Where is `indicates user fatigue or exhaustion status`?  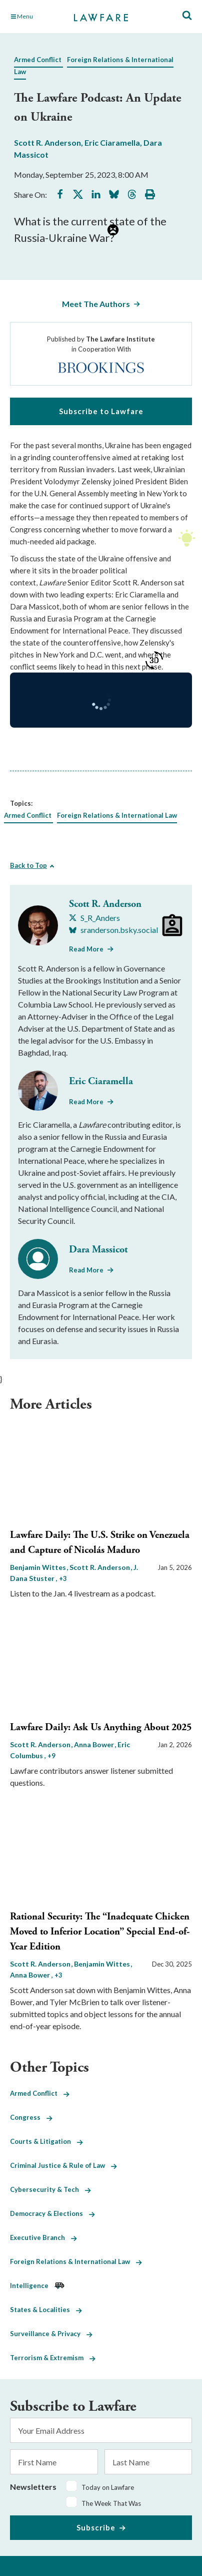
indicates user fatigue or exhaustion status is located at coordinates (113, 230).